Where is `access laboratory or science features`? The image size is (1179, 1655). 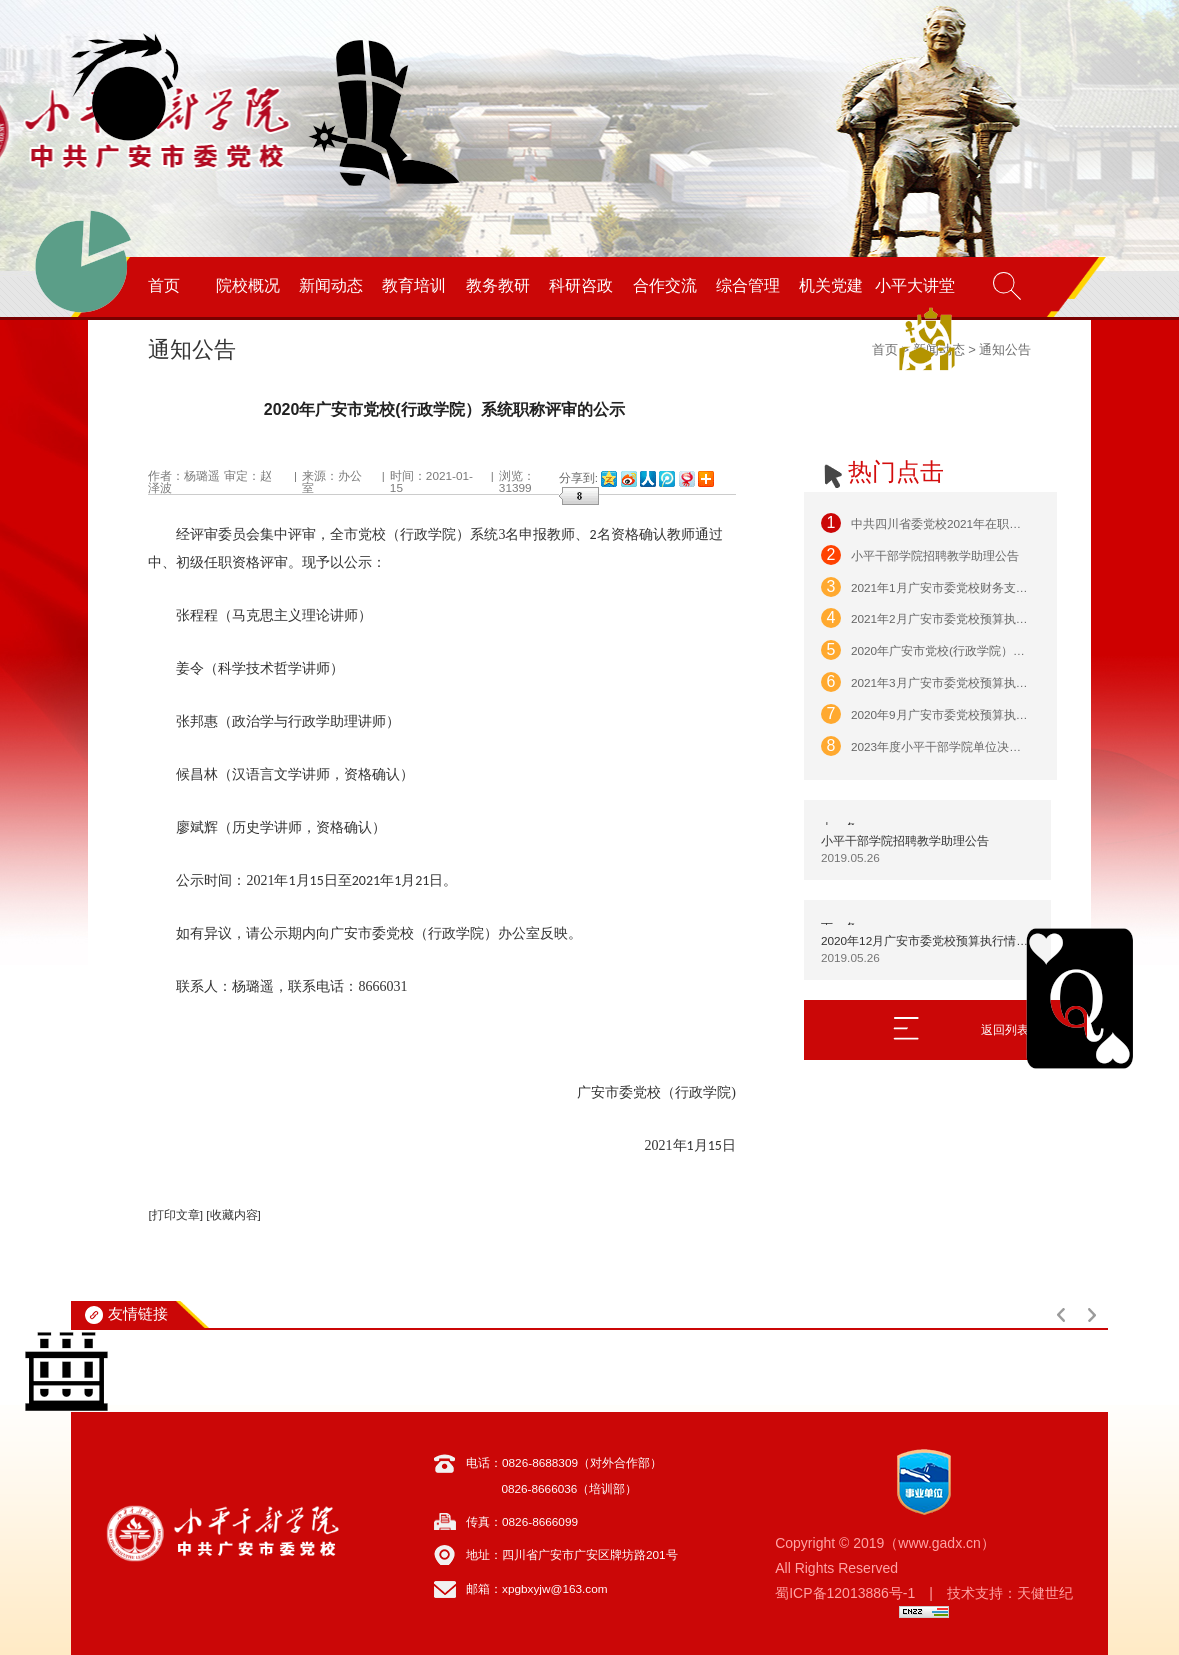 access laboratory or science features is located at coordinates (66, 1370).